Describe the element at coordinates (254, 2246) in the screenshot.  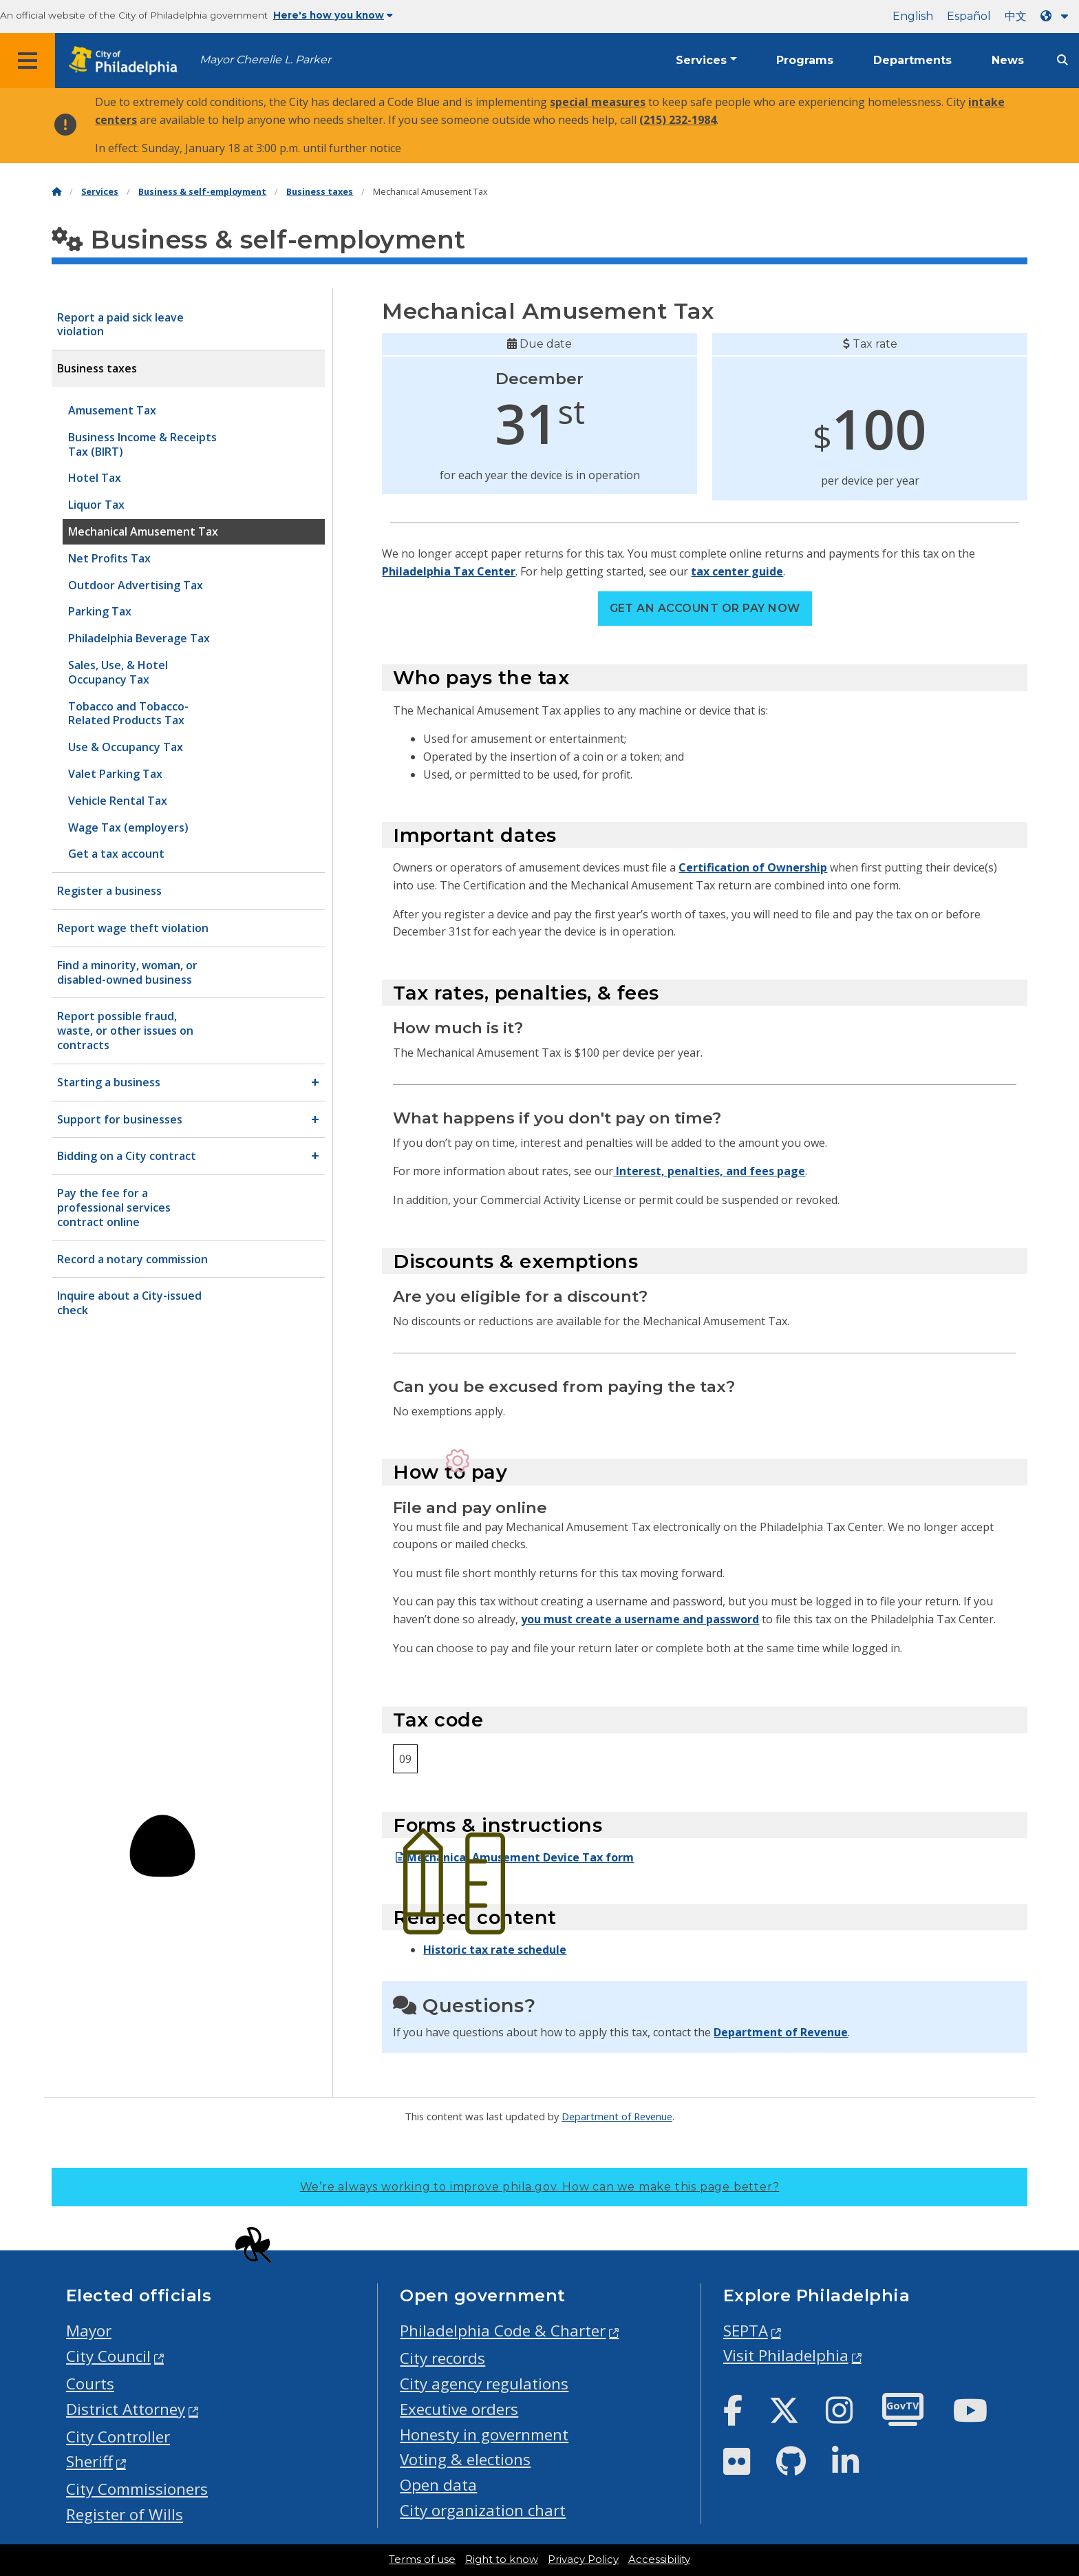
I see `decorative or playful element indicating a fun/casual feature` at that location.